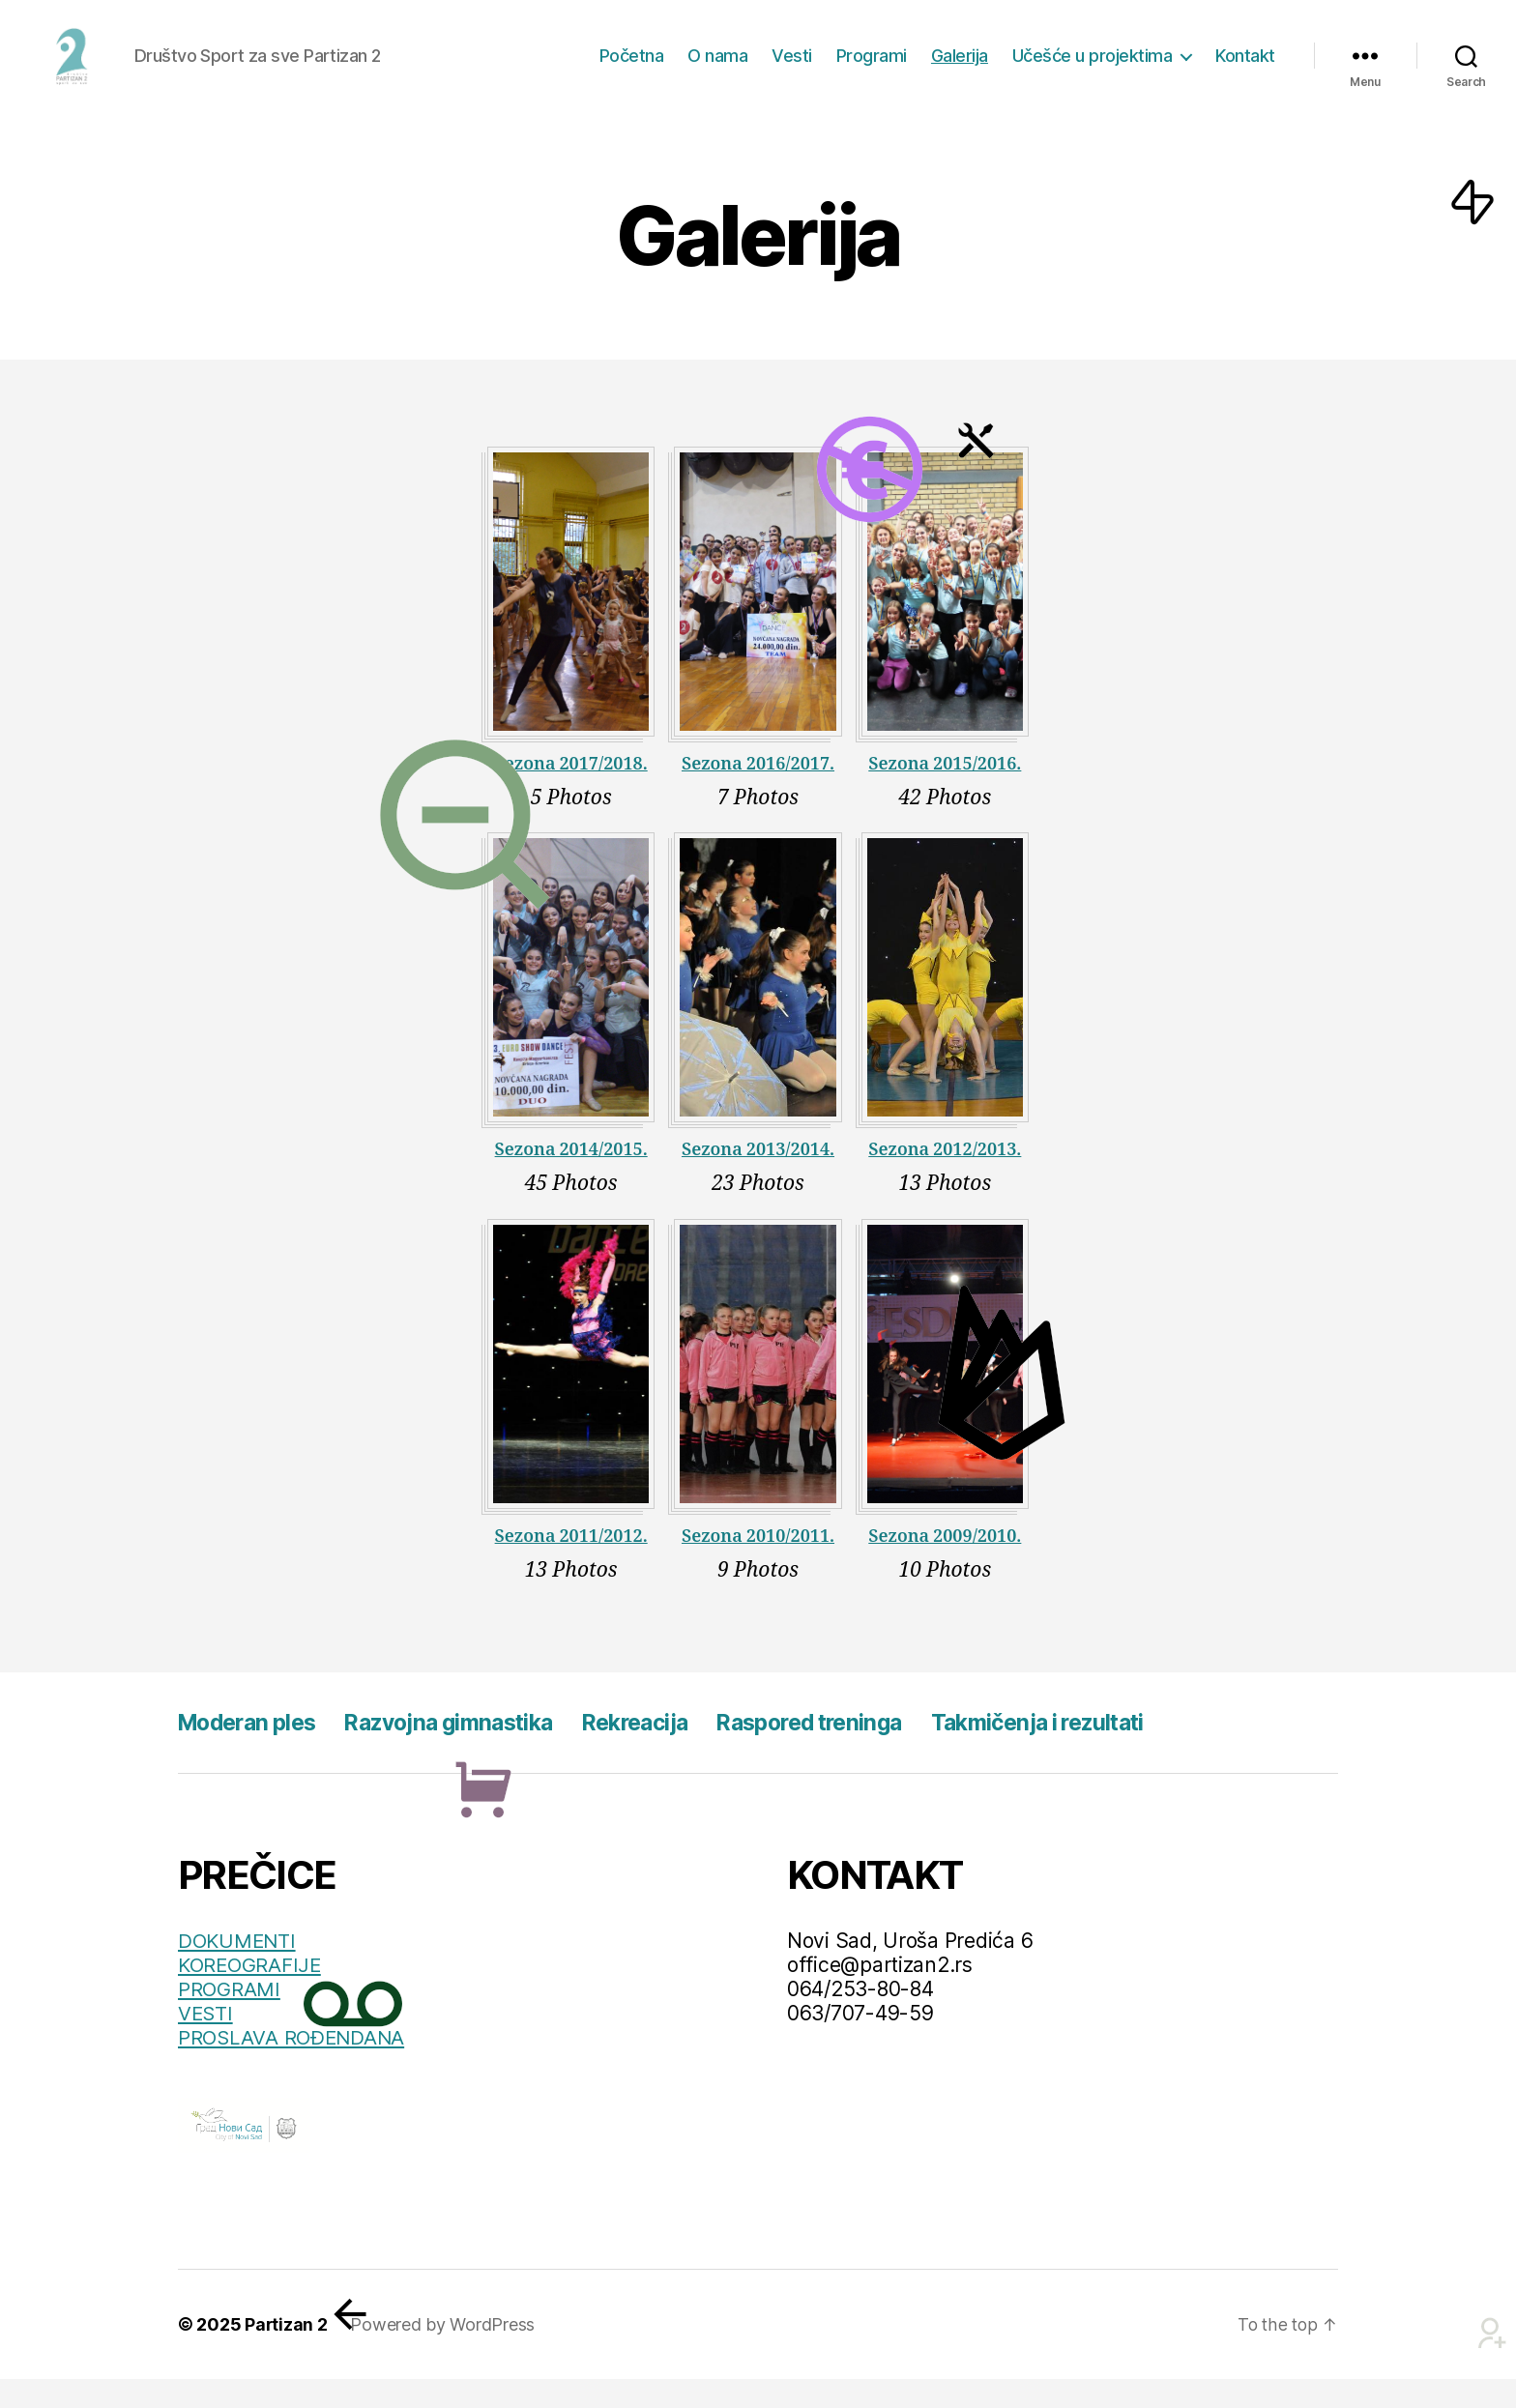 This screenshot has height=2408, width=1516. Describe the element at coordinates (463, 823) in the screenshot. I see `zoom out to see more content` at that location.